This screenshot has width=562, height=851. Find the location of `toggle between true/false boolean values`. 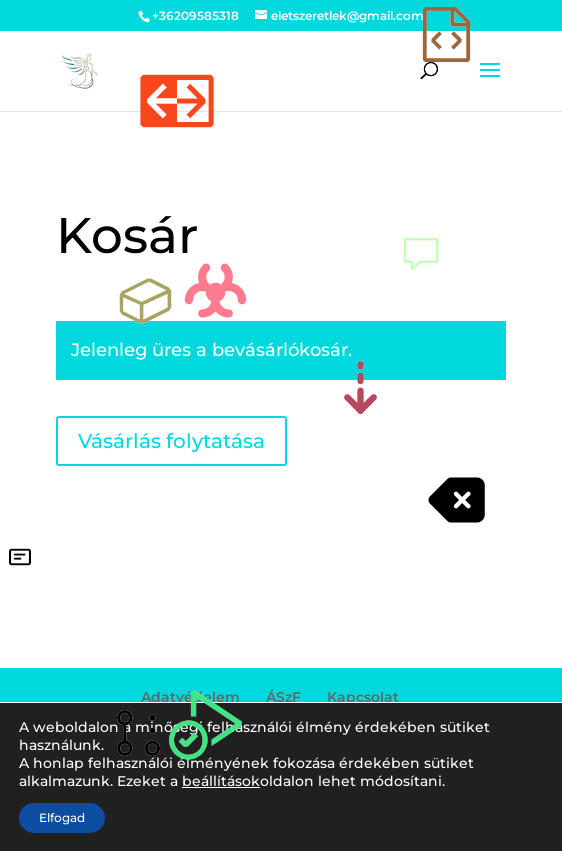

toggle between true/false boolean values is located at coordinates (177, 101).